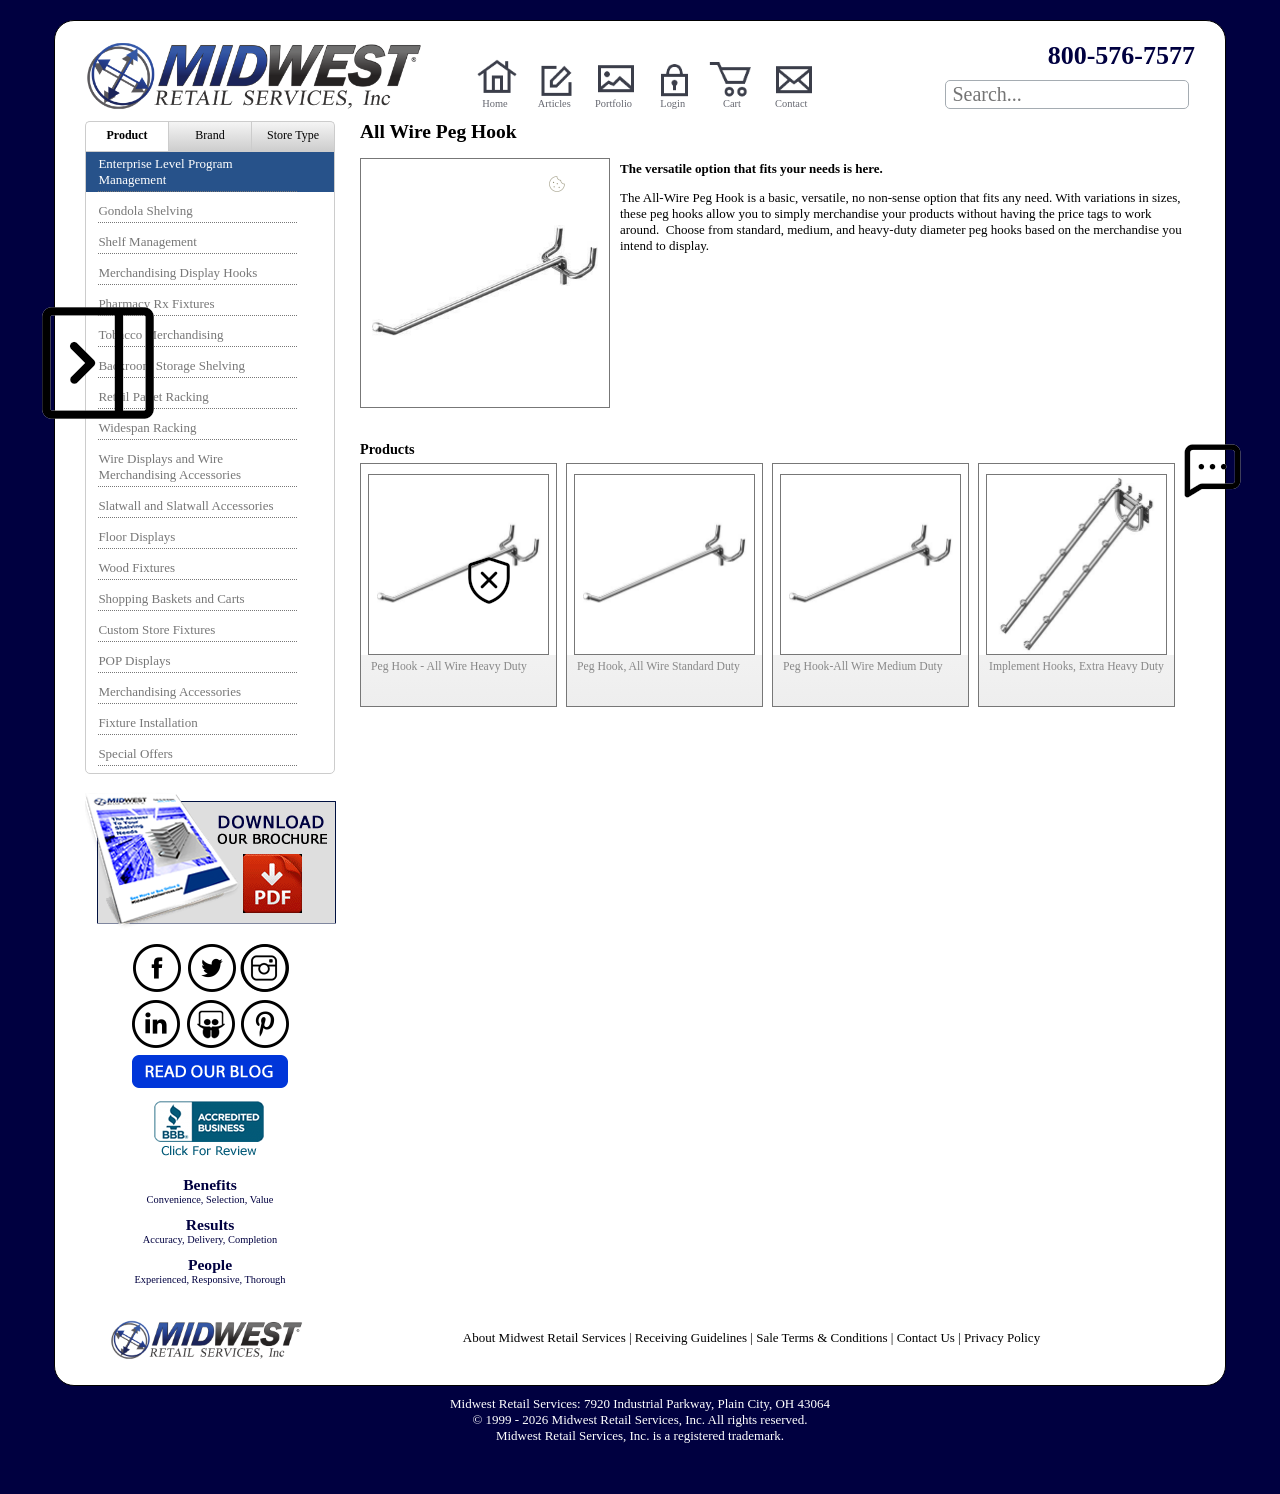  Describe the element at coordinates (1212, 469) in the screenshot. I see `open messaging or chat` at that location.